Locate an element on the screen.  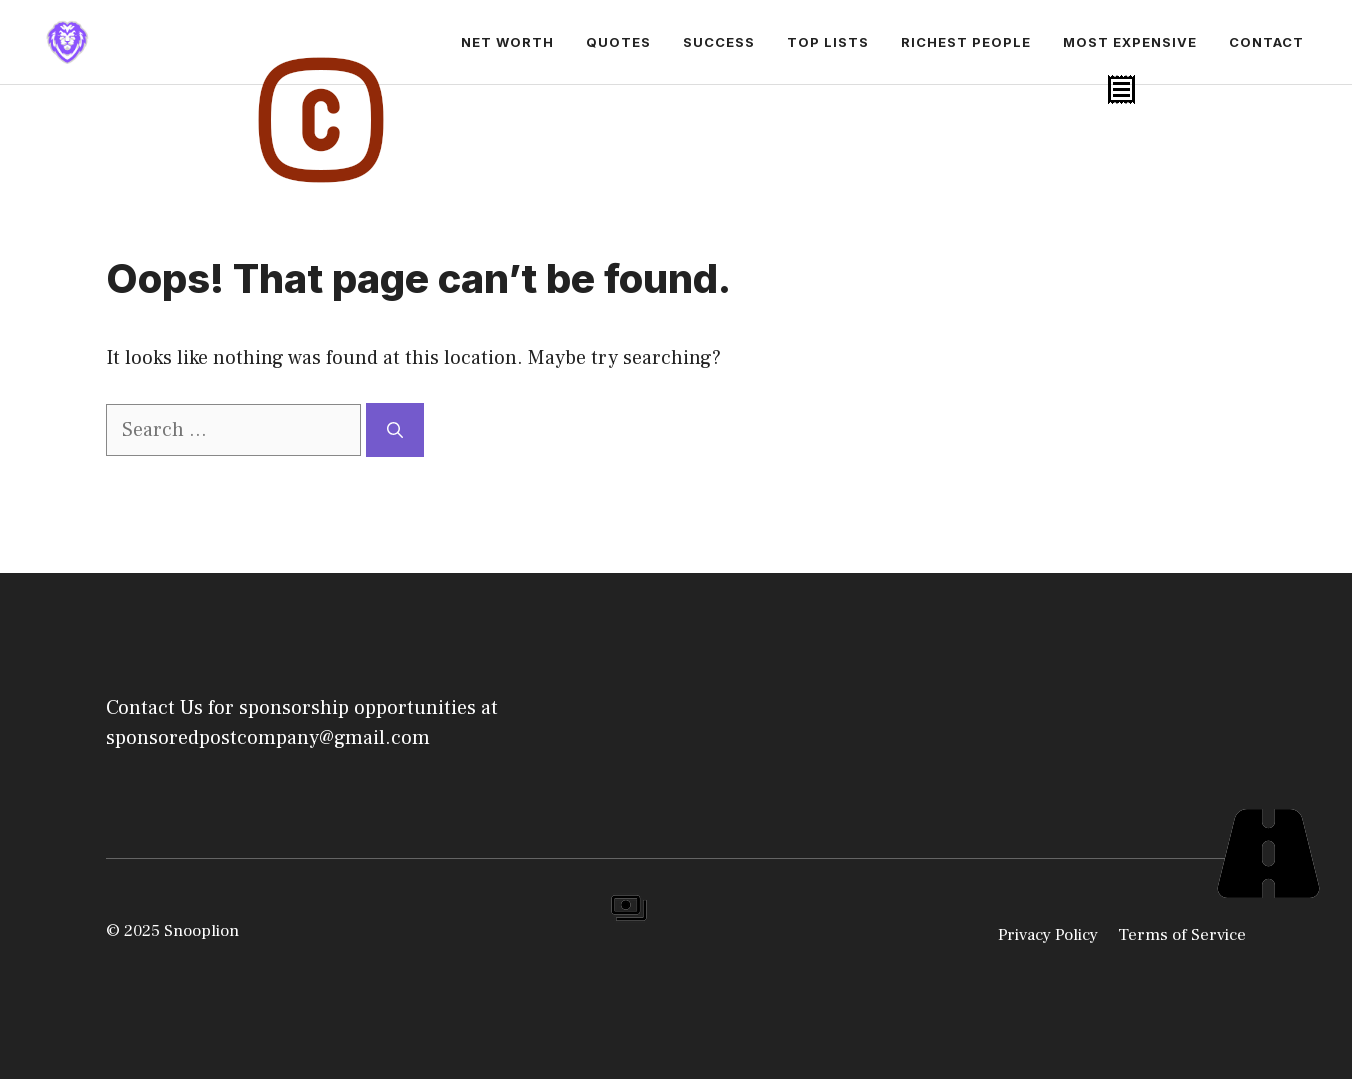
indicates copyright information is located at coordinates (321, 120).